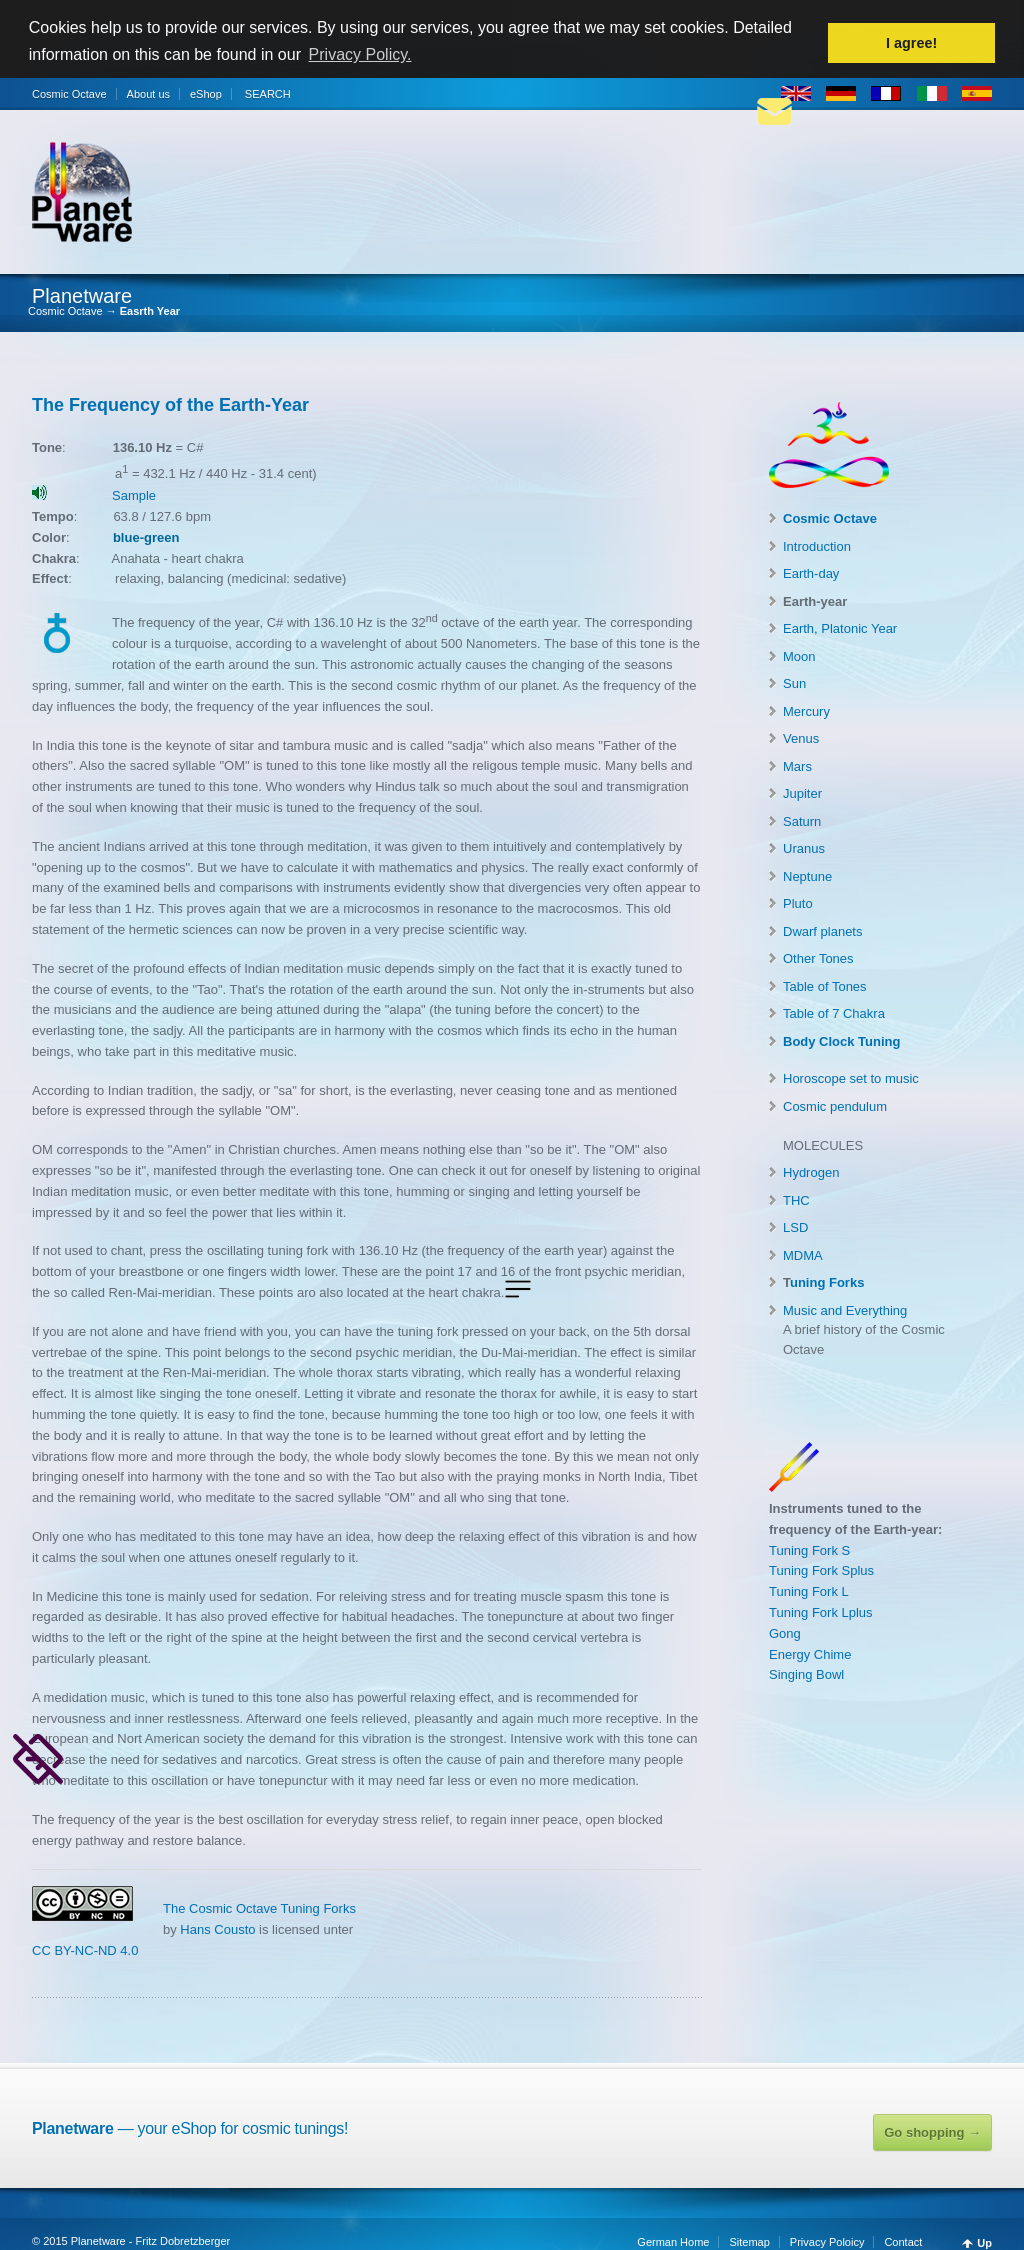 This screenshot has height=2250, width=1024. What do you see at coordinates (774, 111) in the screenshot?
I see `open your inbox` at bounding box center [774, 111].